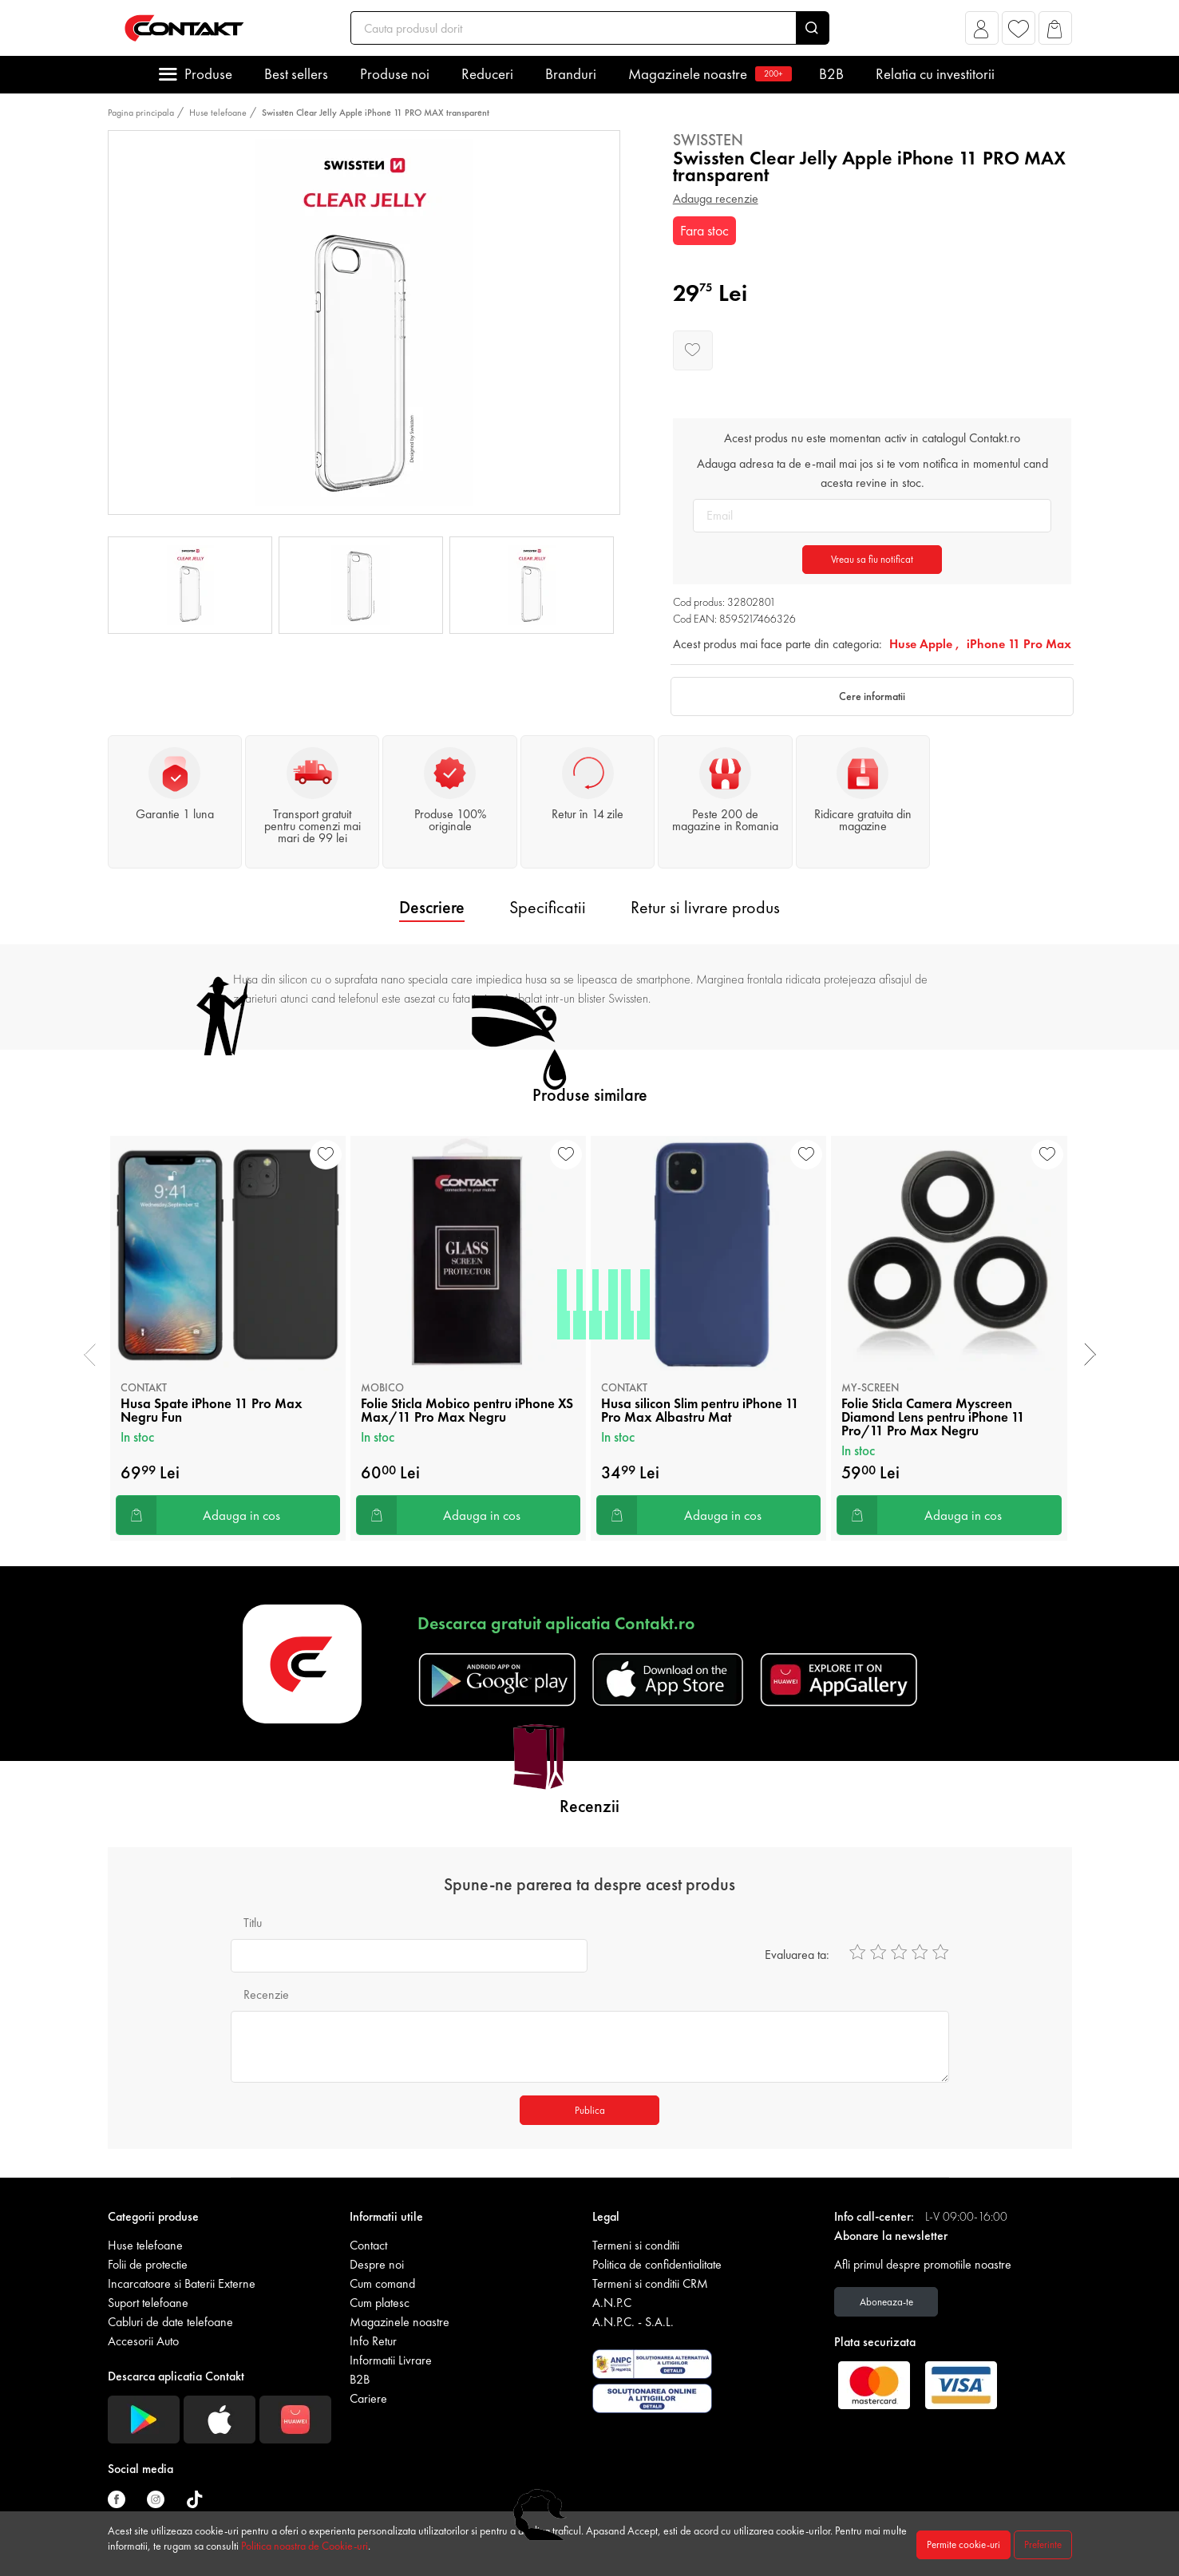 Image resolution: width=1179 pixels, height=2576 pixels. What do you see at coordinates (519, 1043) in the screenshot?
I see `indicates moisture or humidity level` at bounding box center [519, 1043].